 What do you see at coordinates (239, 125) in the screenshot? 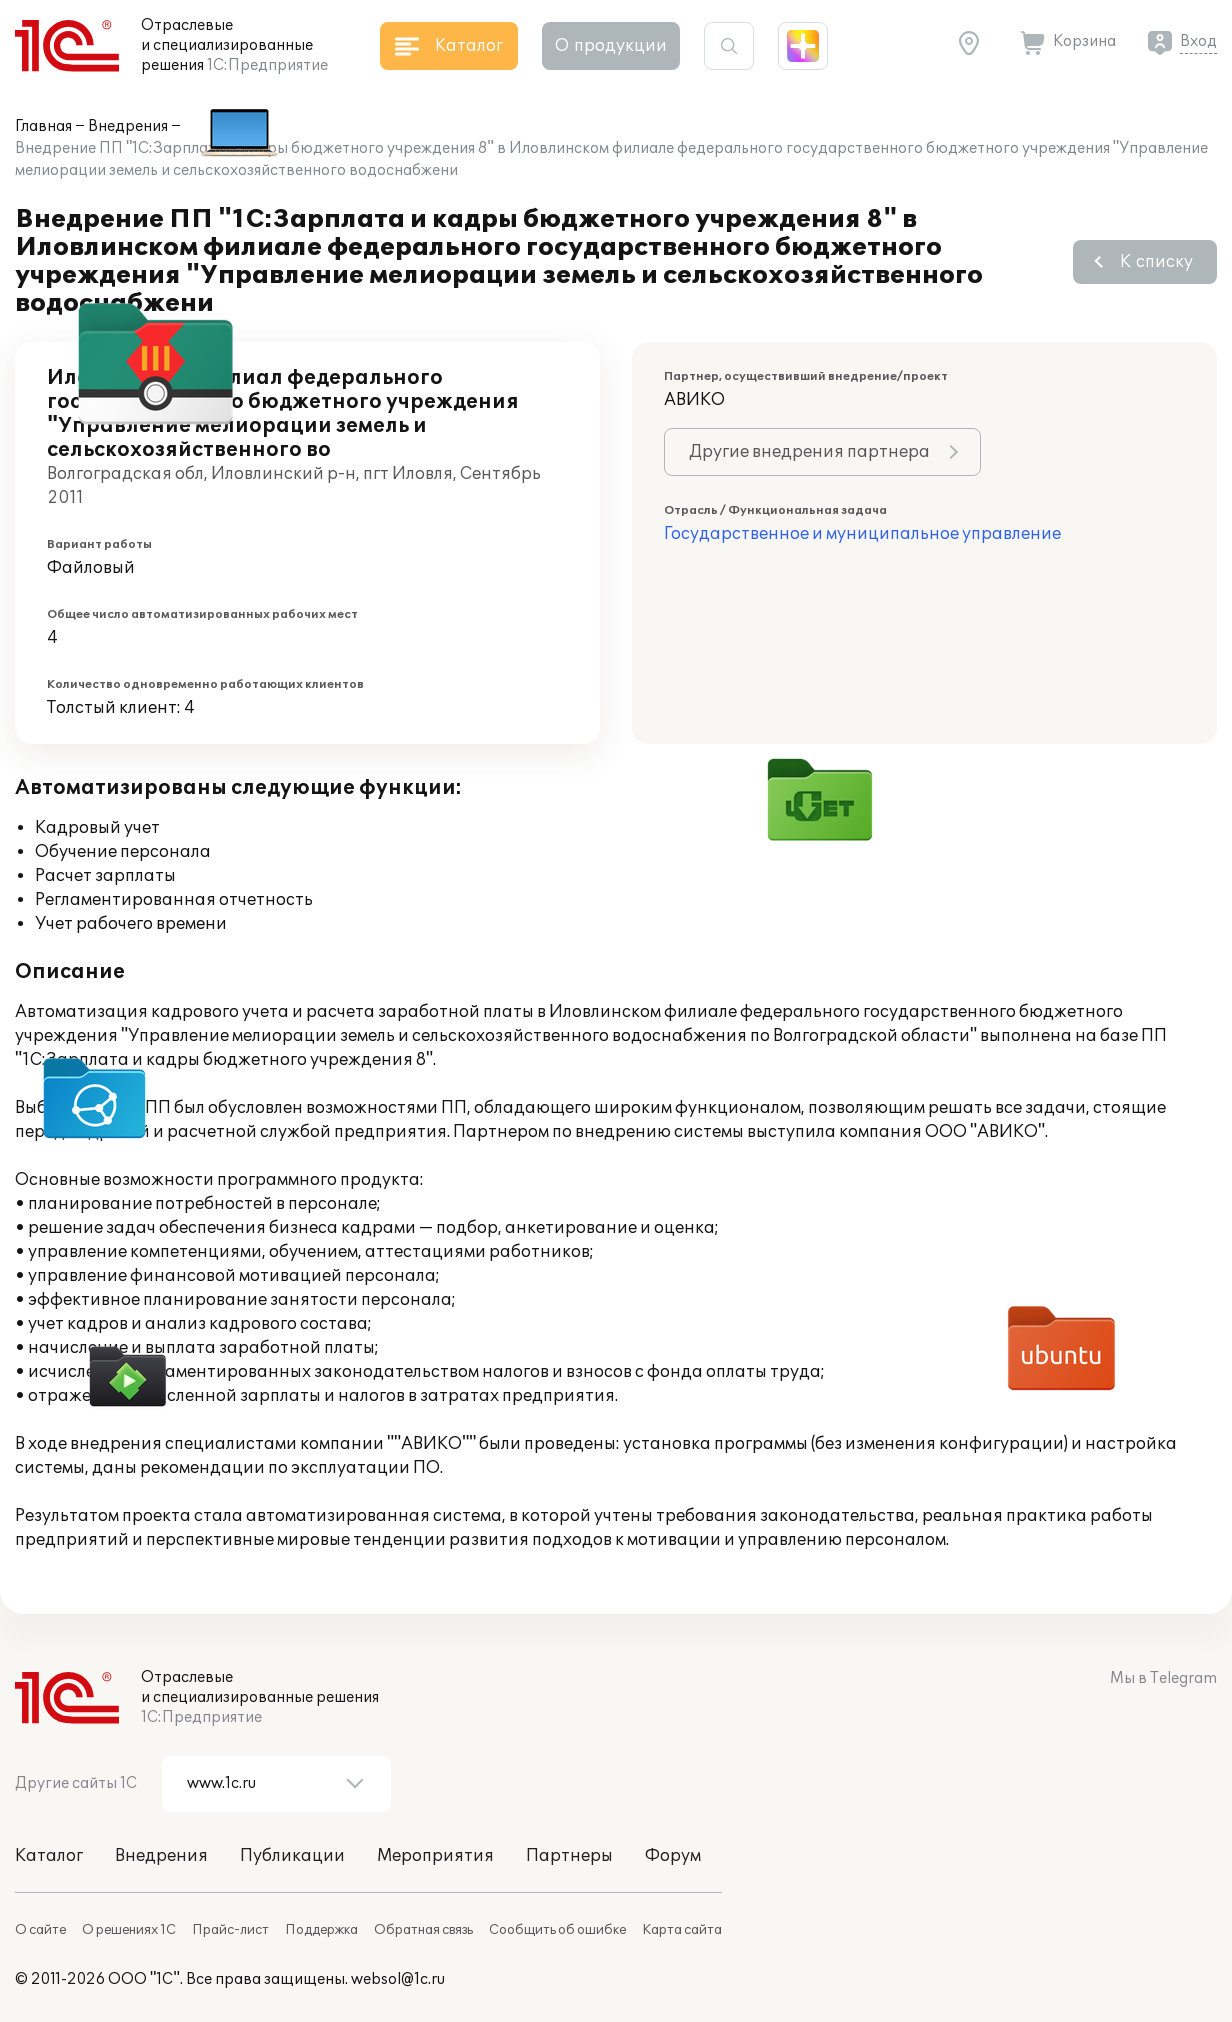
I see `represents a macbook device in system settings` at bounding box center [239, 125].